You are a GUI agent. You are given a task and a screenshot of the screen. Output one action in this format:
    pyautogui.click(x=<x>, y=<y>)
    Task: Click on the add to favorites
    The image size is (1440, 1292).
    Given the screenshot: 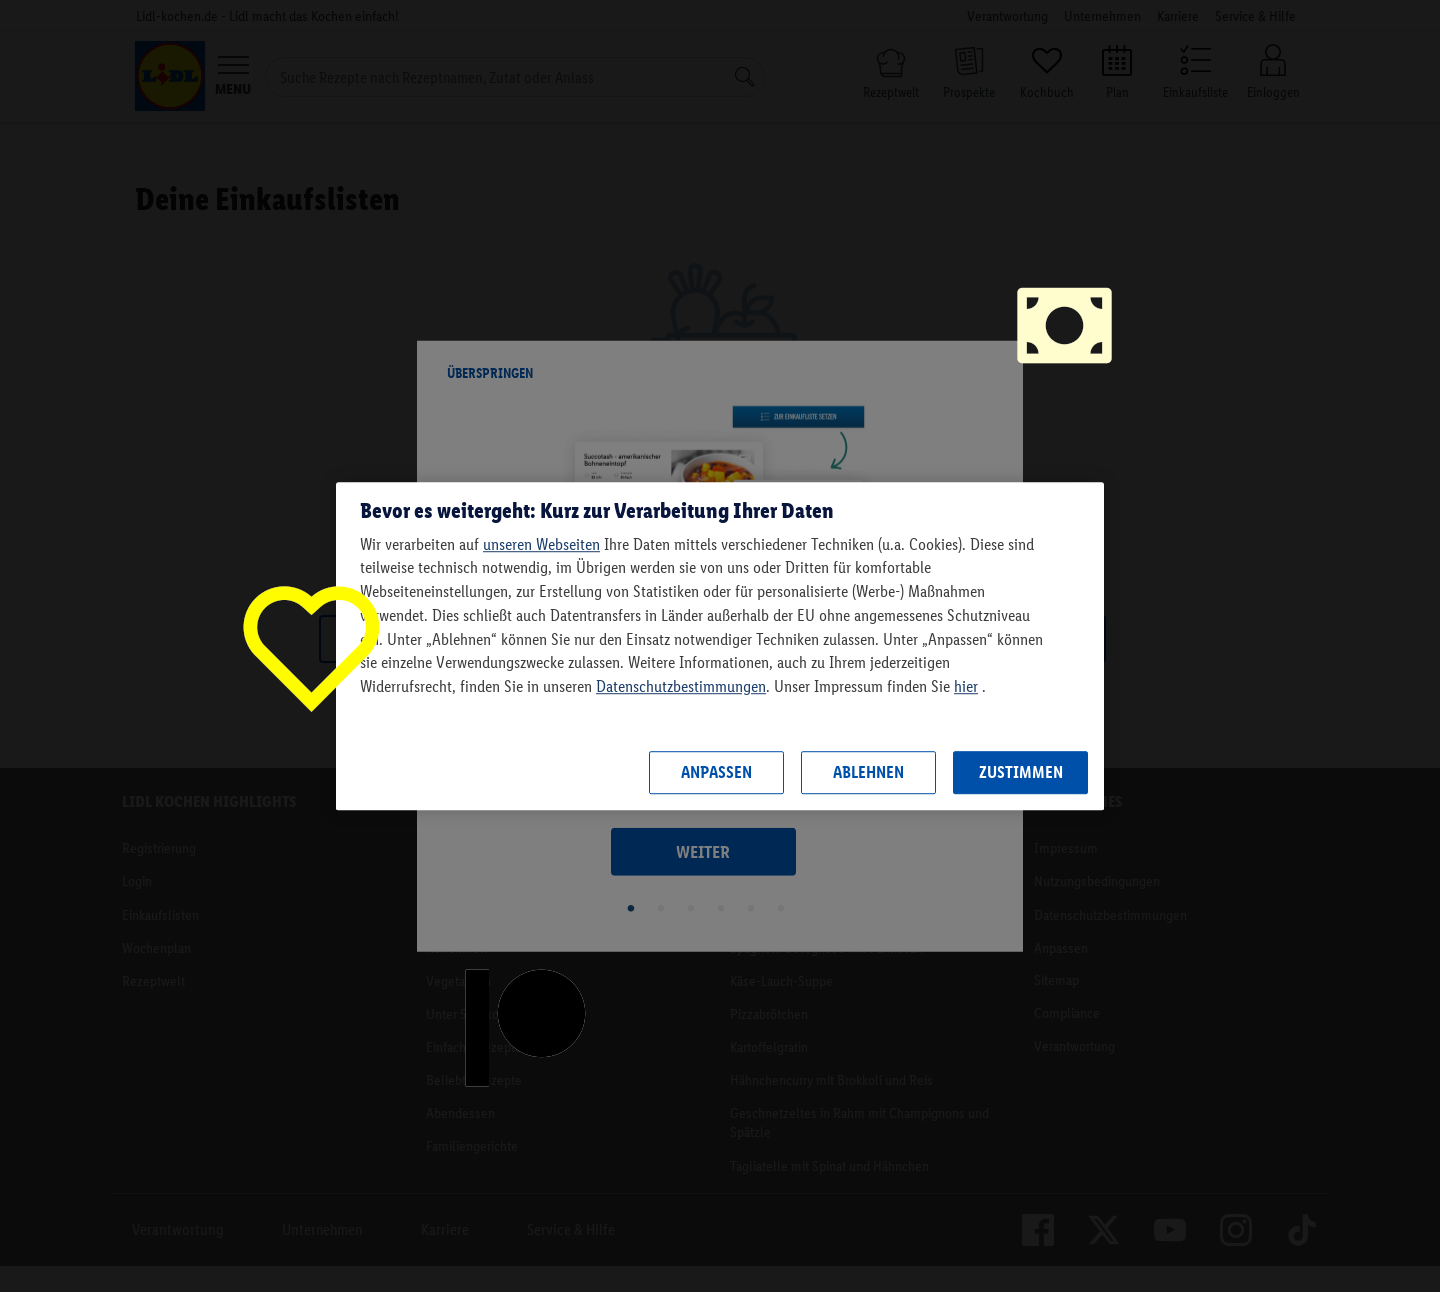 What is the action you would take?
    pyautogui.click(x=311, y=647)
    